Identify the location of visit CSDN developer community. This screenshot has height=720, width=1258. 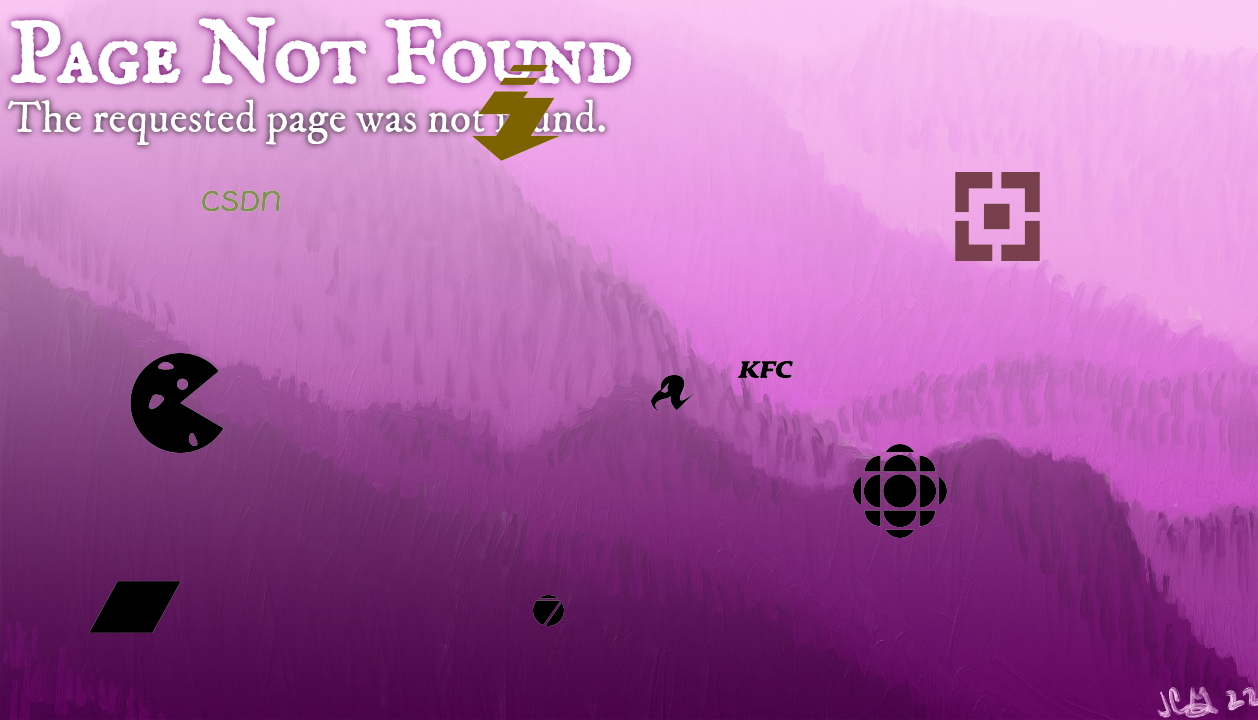
(241, 201).